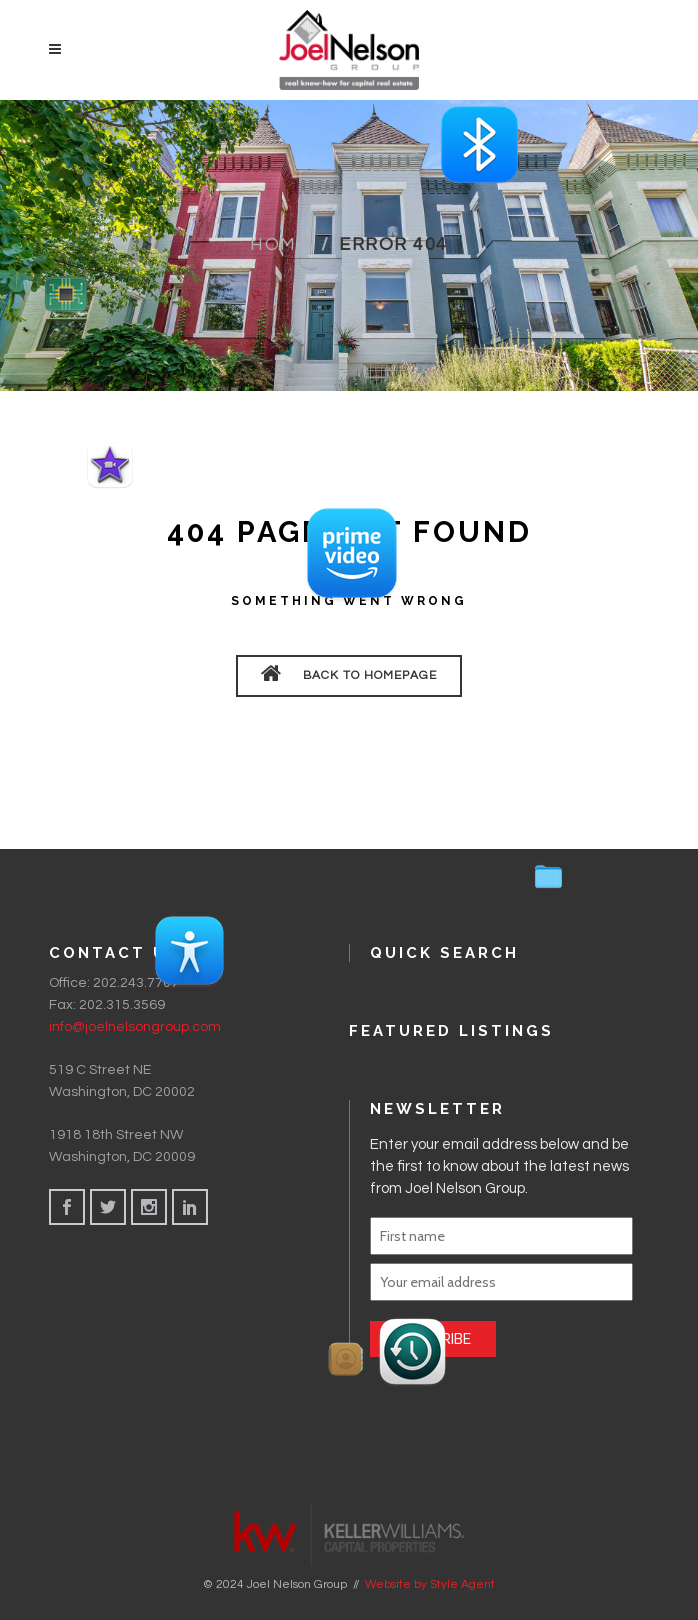 This screenshot has height=1620, width=698. Describe the element at coordinates (548, 876) in the screenshot. I see `open the folder app to browse files` at that location.